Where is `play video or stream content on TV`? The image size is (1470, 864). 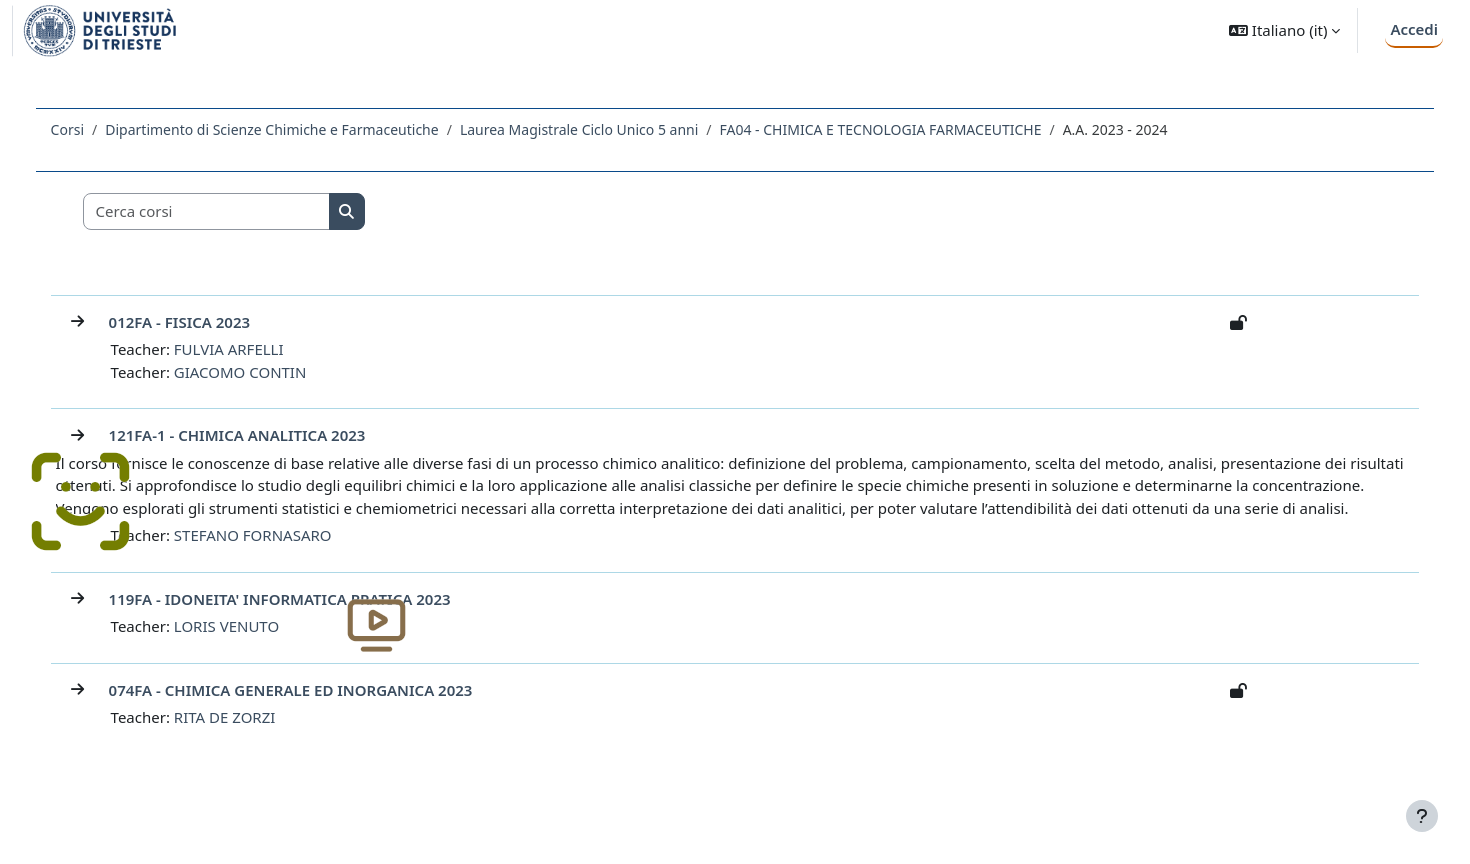 play video or stream content on TV is located at coordinates (376, 625).